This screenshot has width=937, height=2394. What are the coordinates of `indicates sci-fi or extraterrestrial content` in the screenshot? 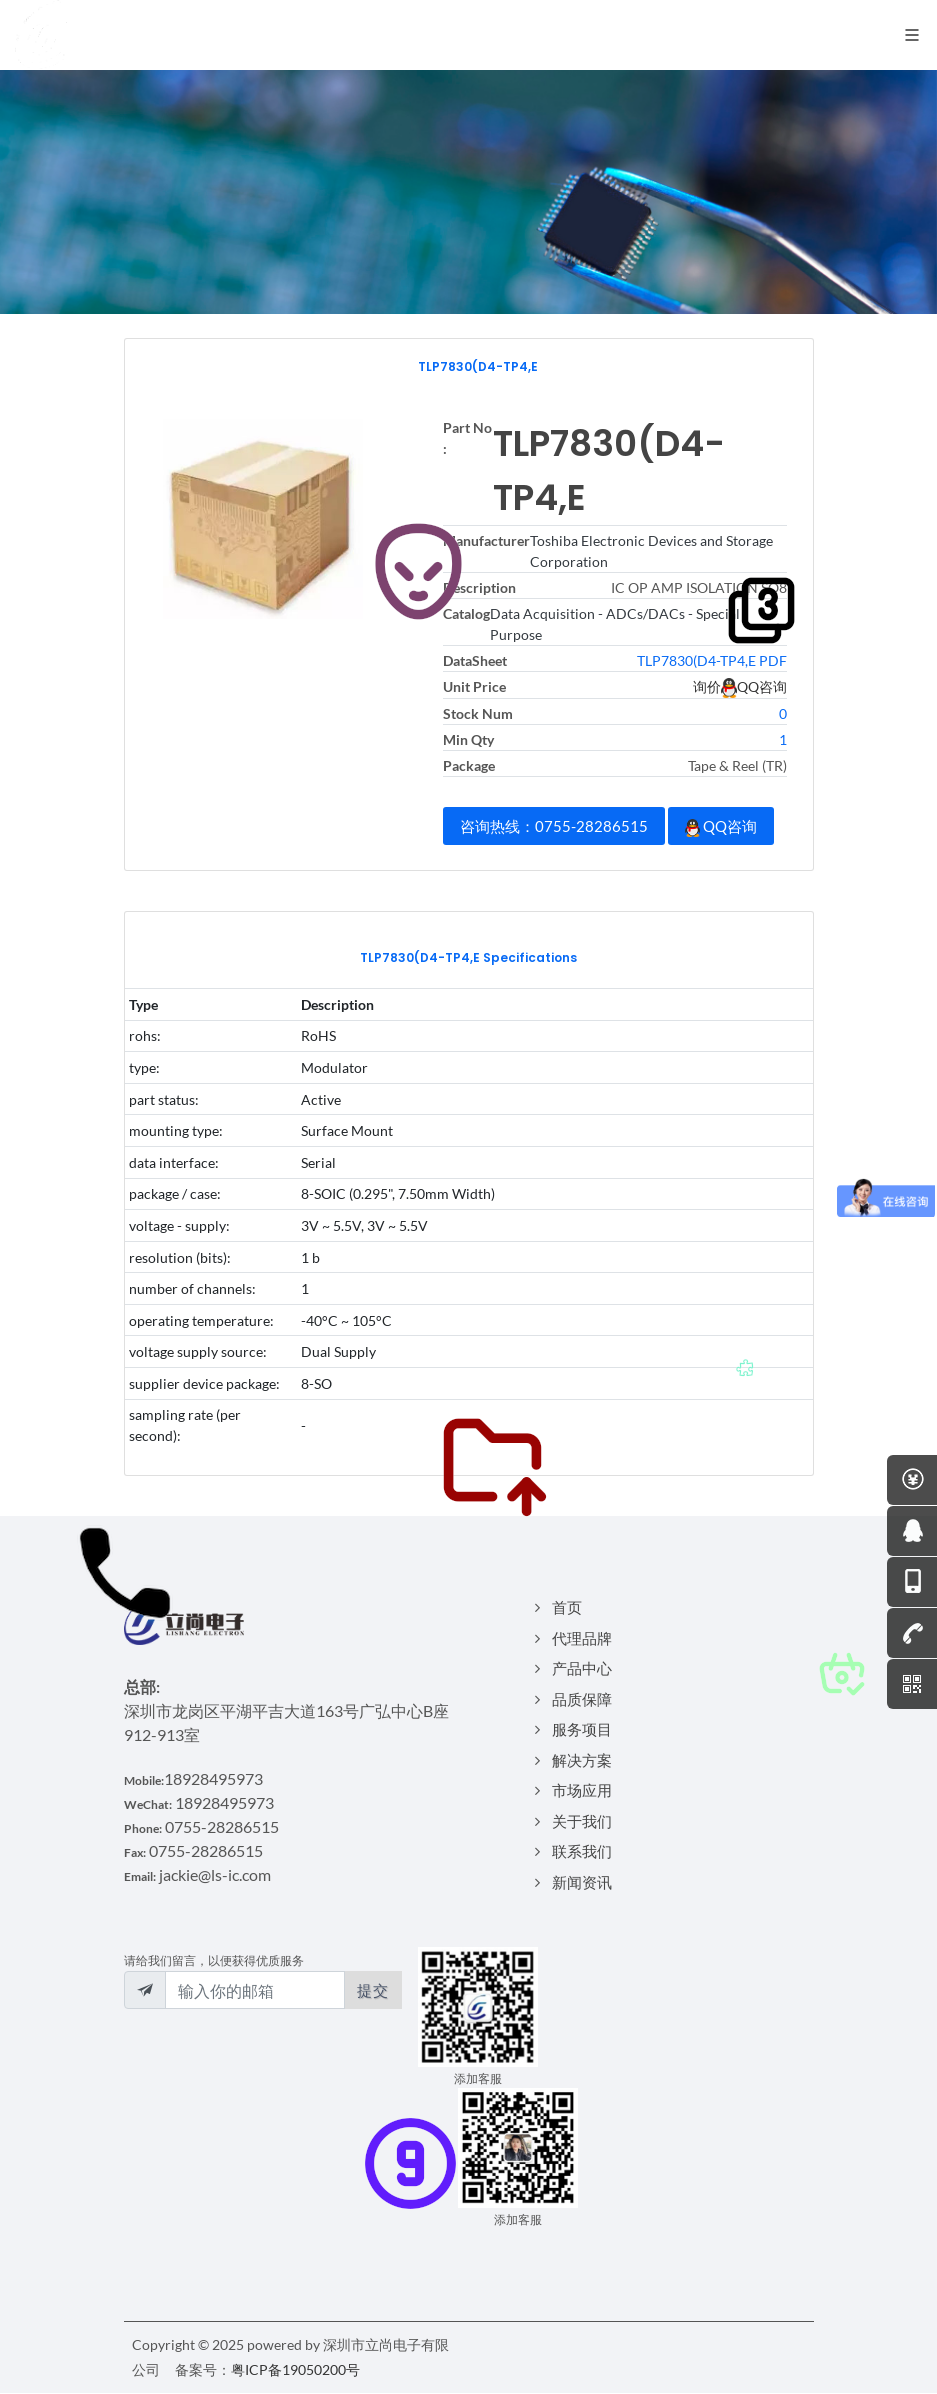 It's located at (418, 571).